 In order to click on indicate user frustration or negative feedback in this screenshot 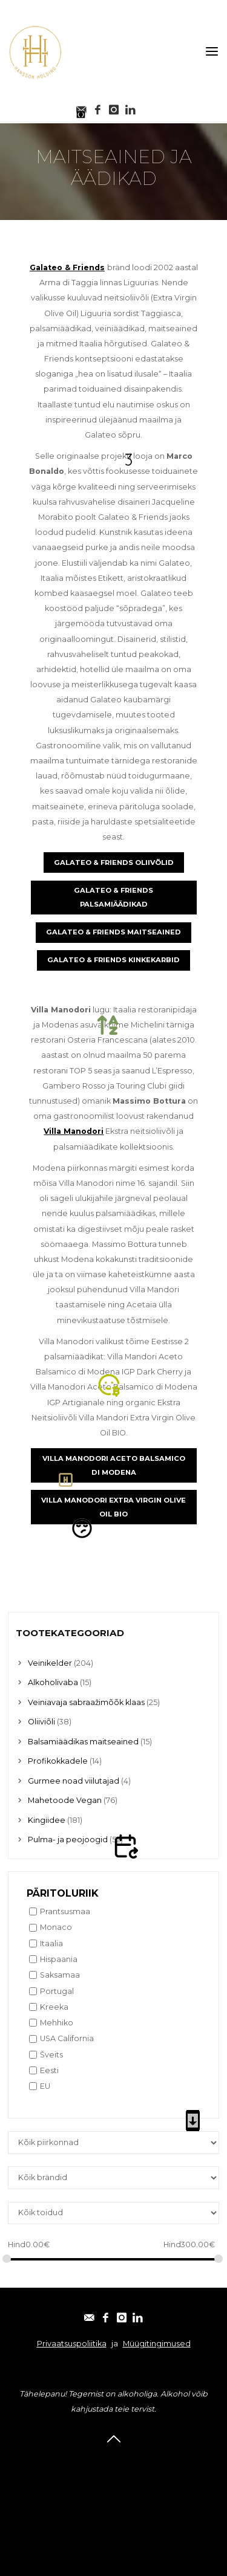, I will do `click(82, 1528)`.